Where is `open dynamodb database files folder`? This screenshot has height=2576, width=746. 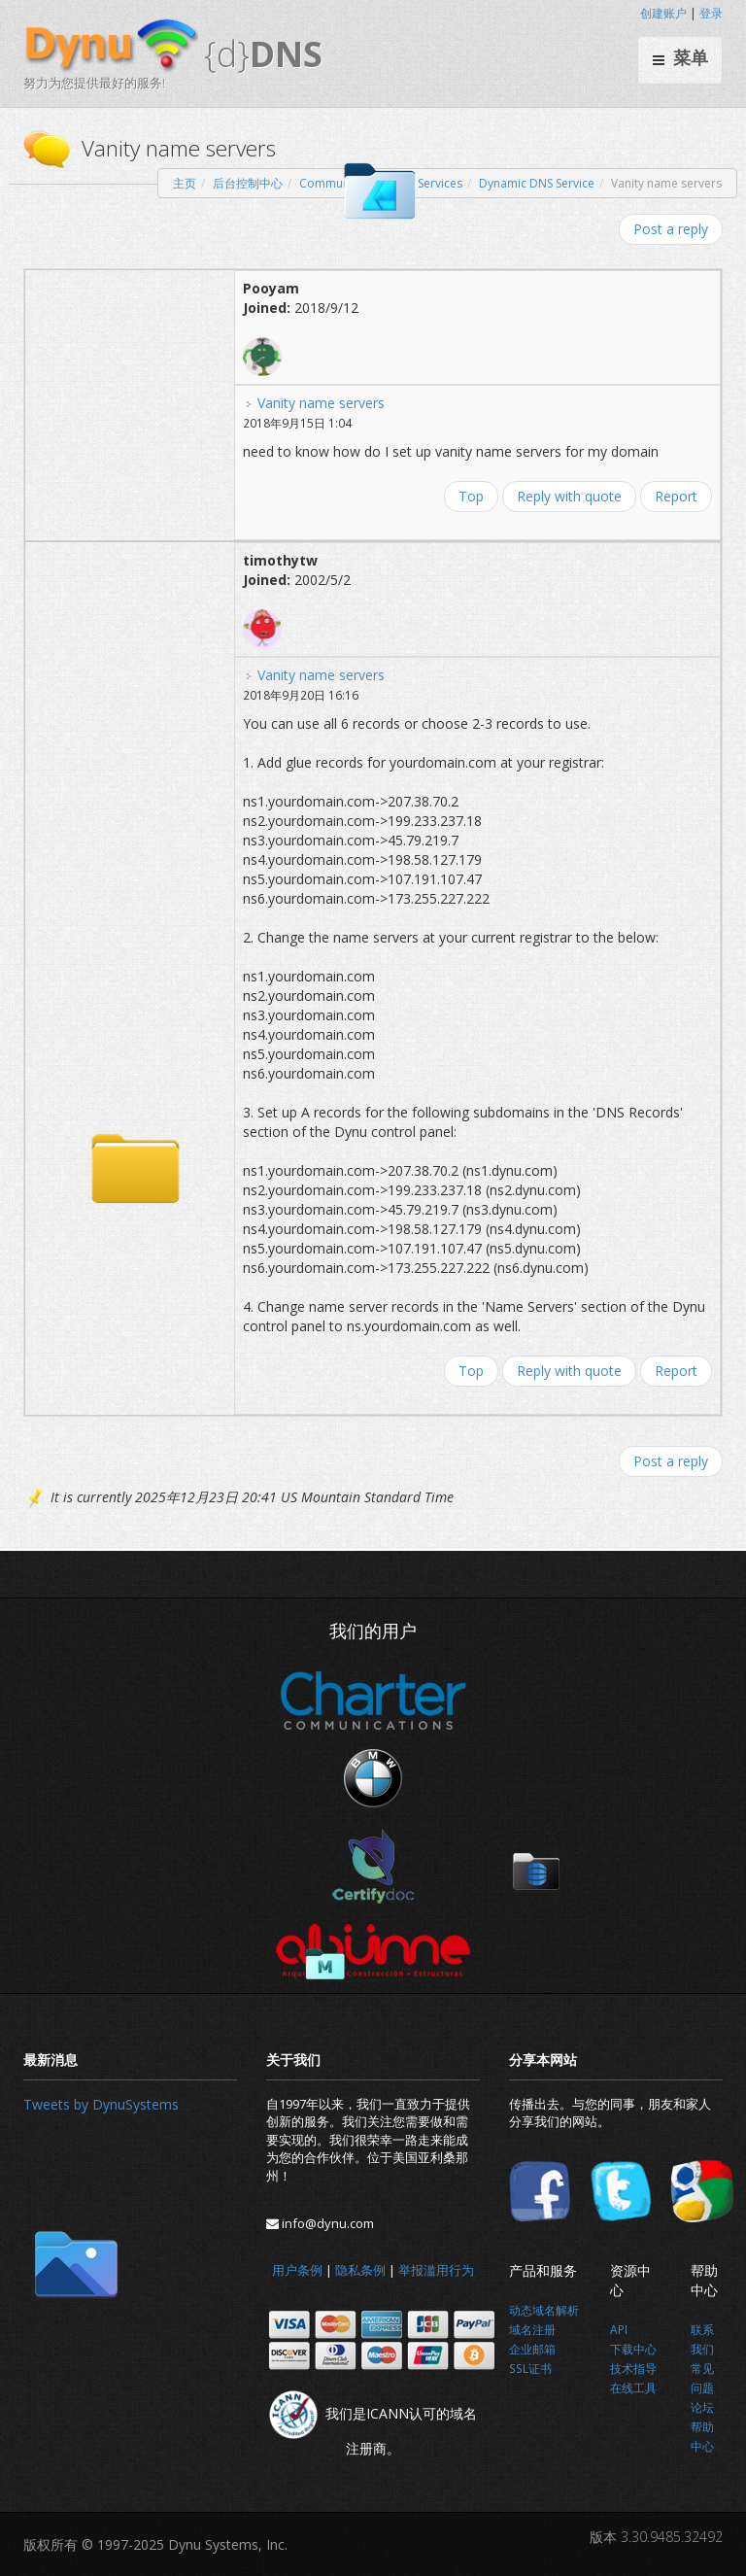 open dynamodb database files folder is located at coordinates (536, 1872).